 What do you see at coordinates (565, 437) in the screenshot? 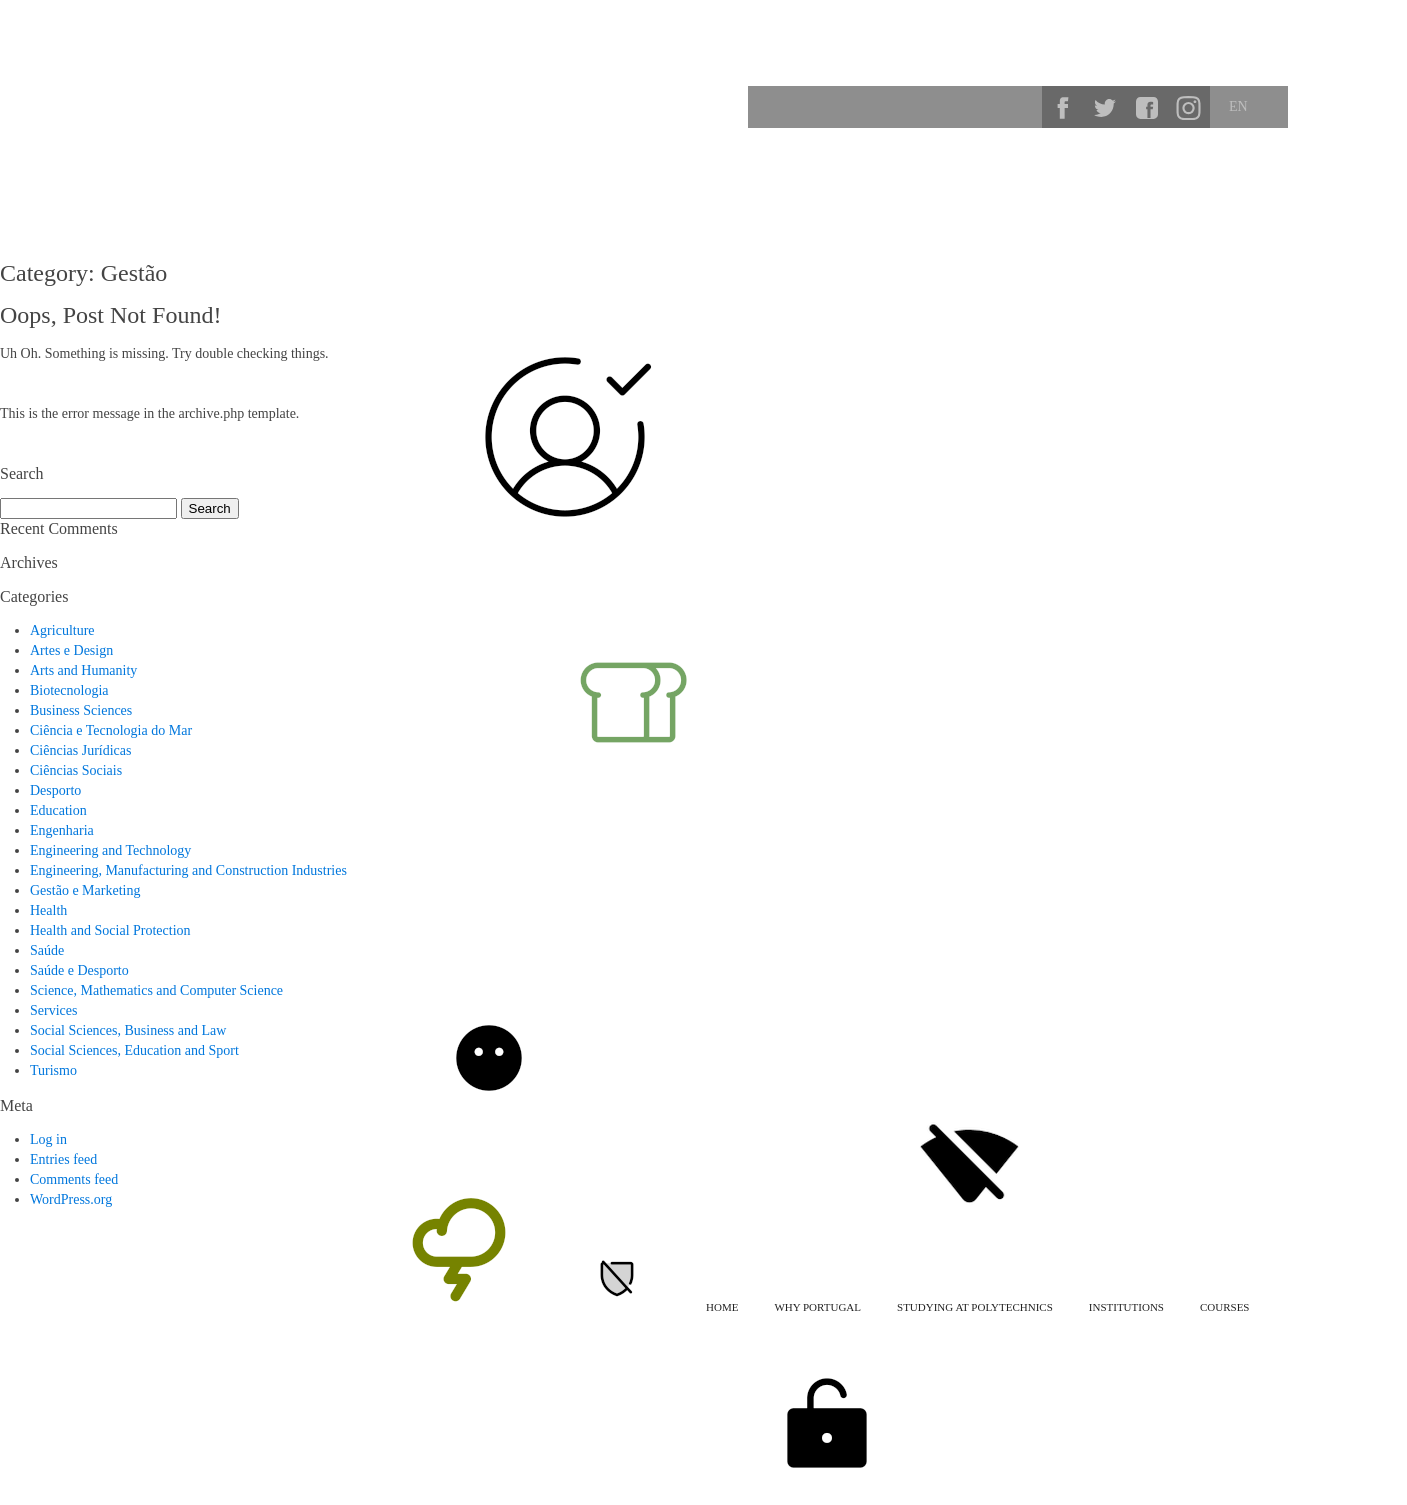
I see `verified user account` at bounding box center [565, 437].